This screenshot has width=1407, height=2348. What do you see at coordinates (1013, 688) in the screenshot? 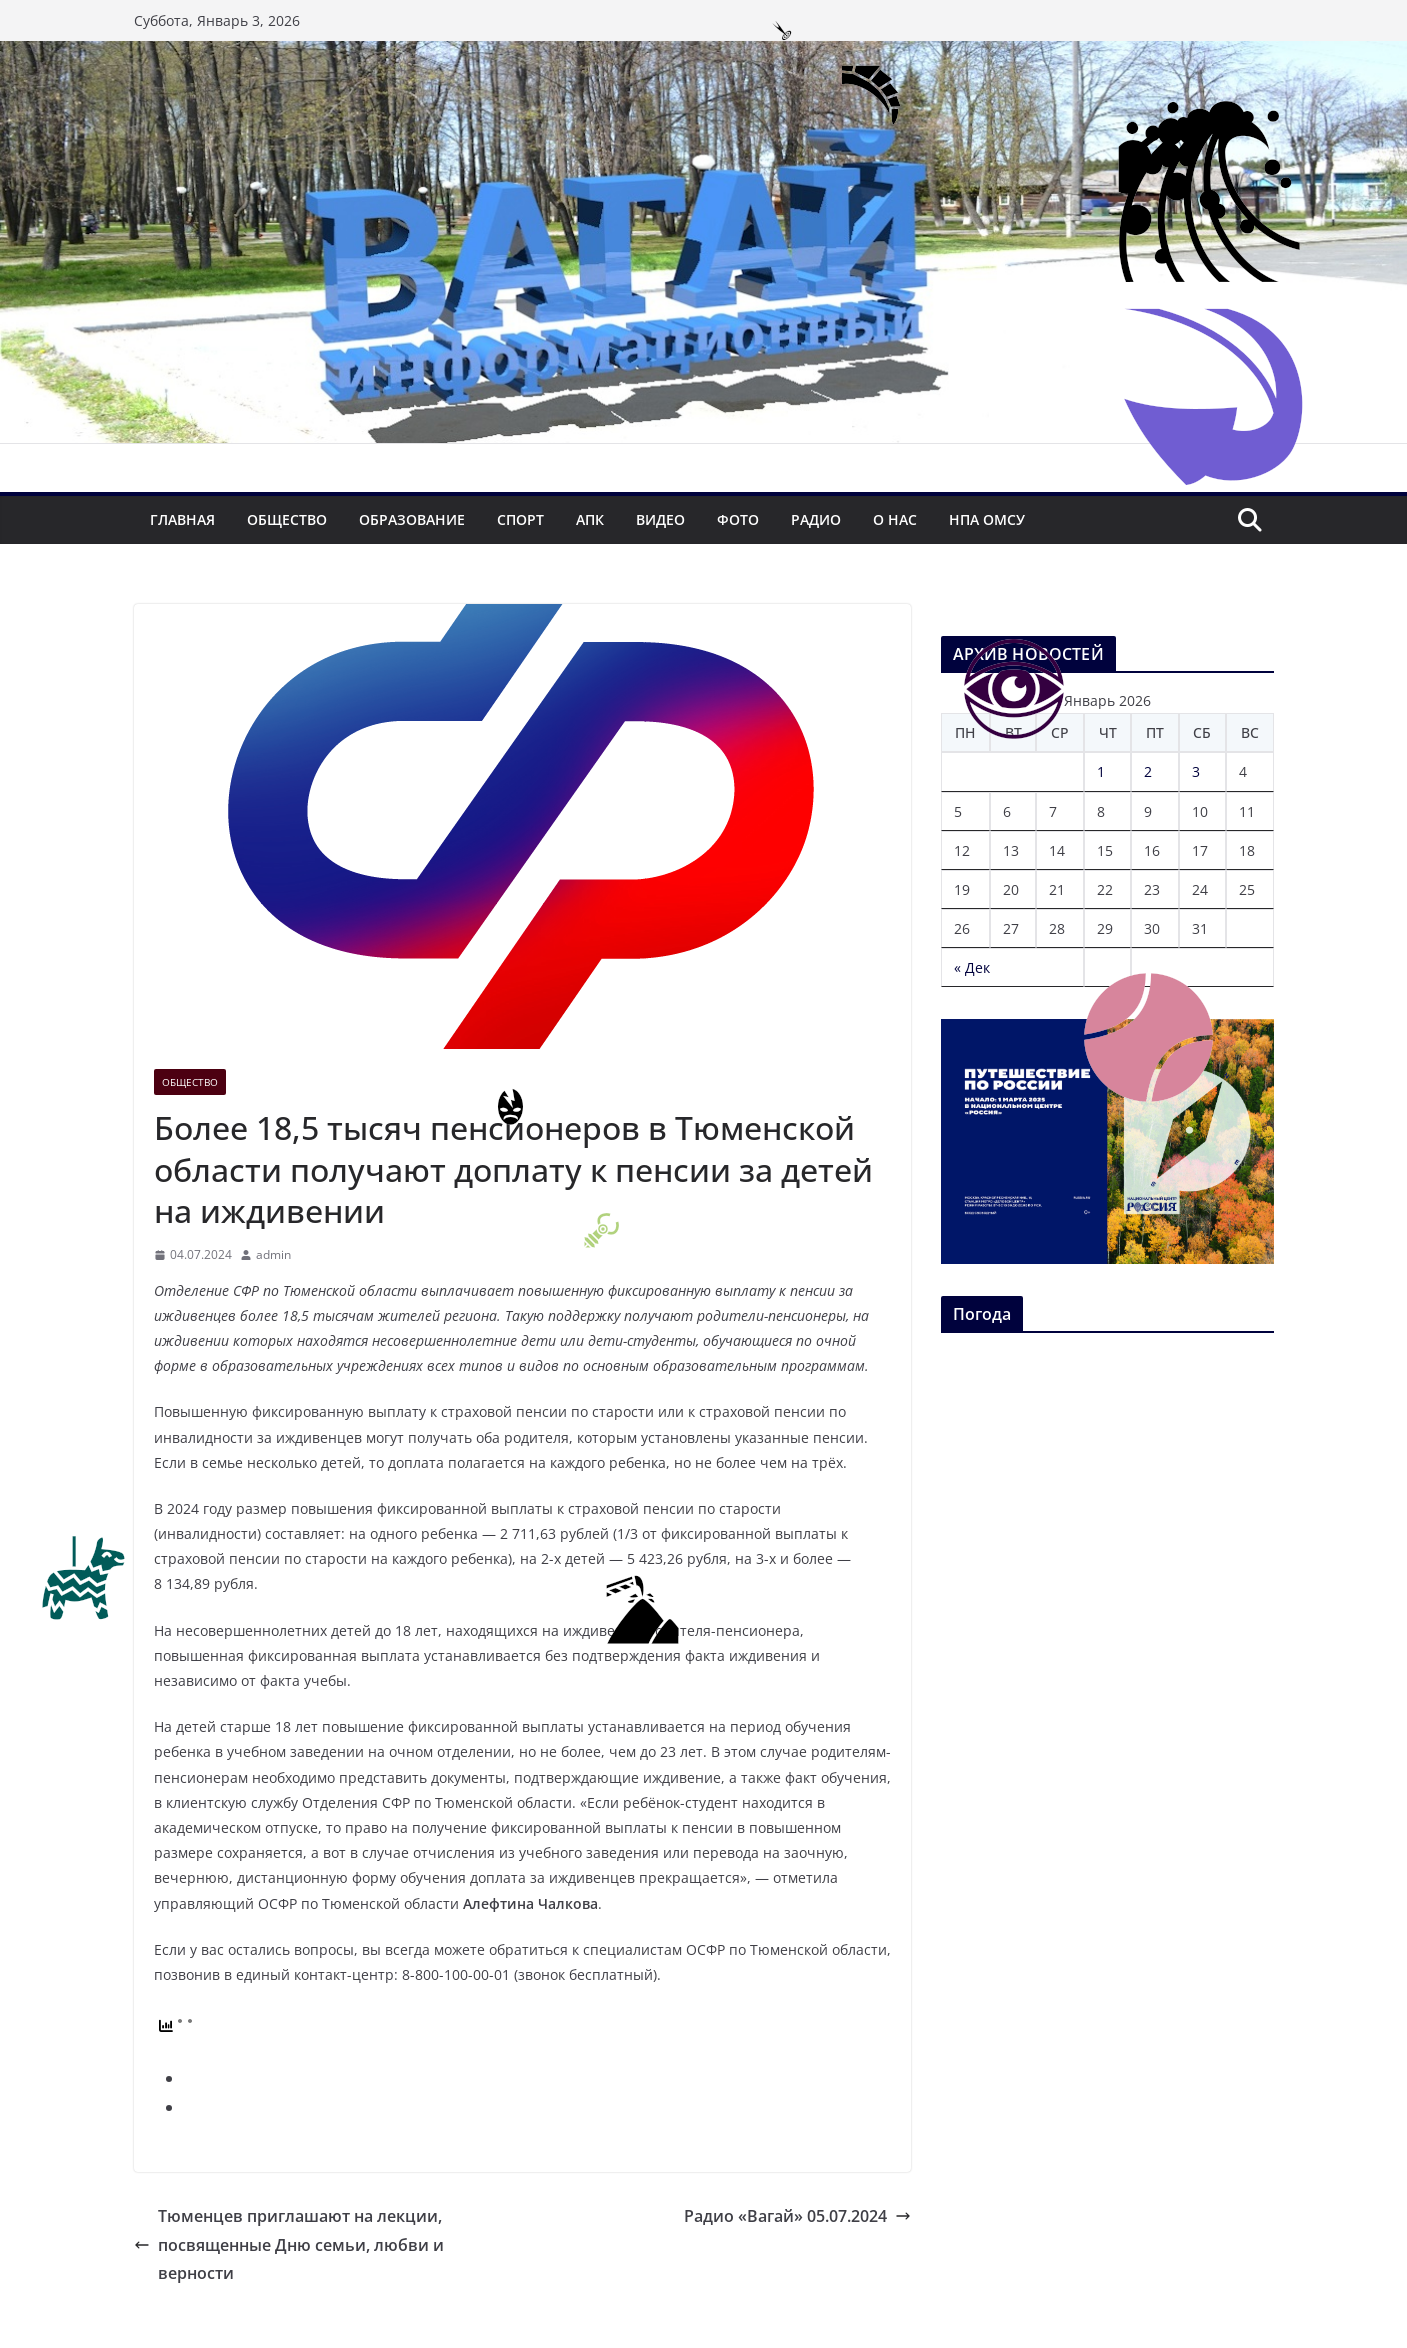
I see `toggle password visibility off` at bounding box center [1013, 688].